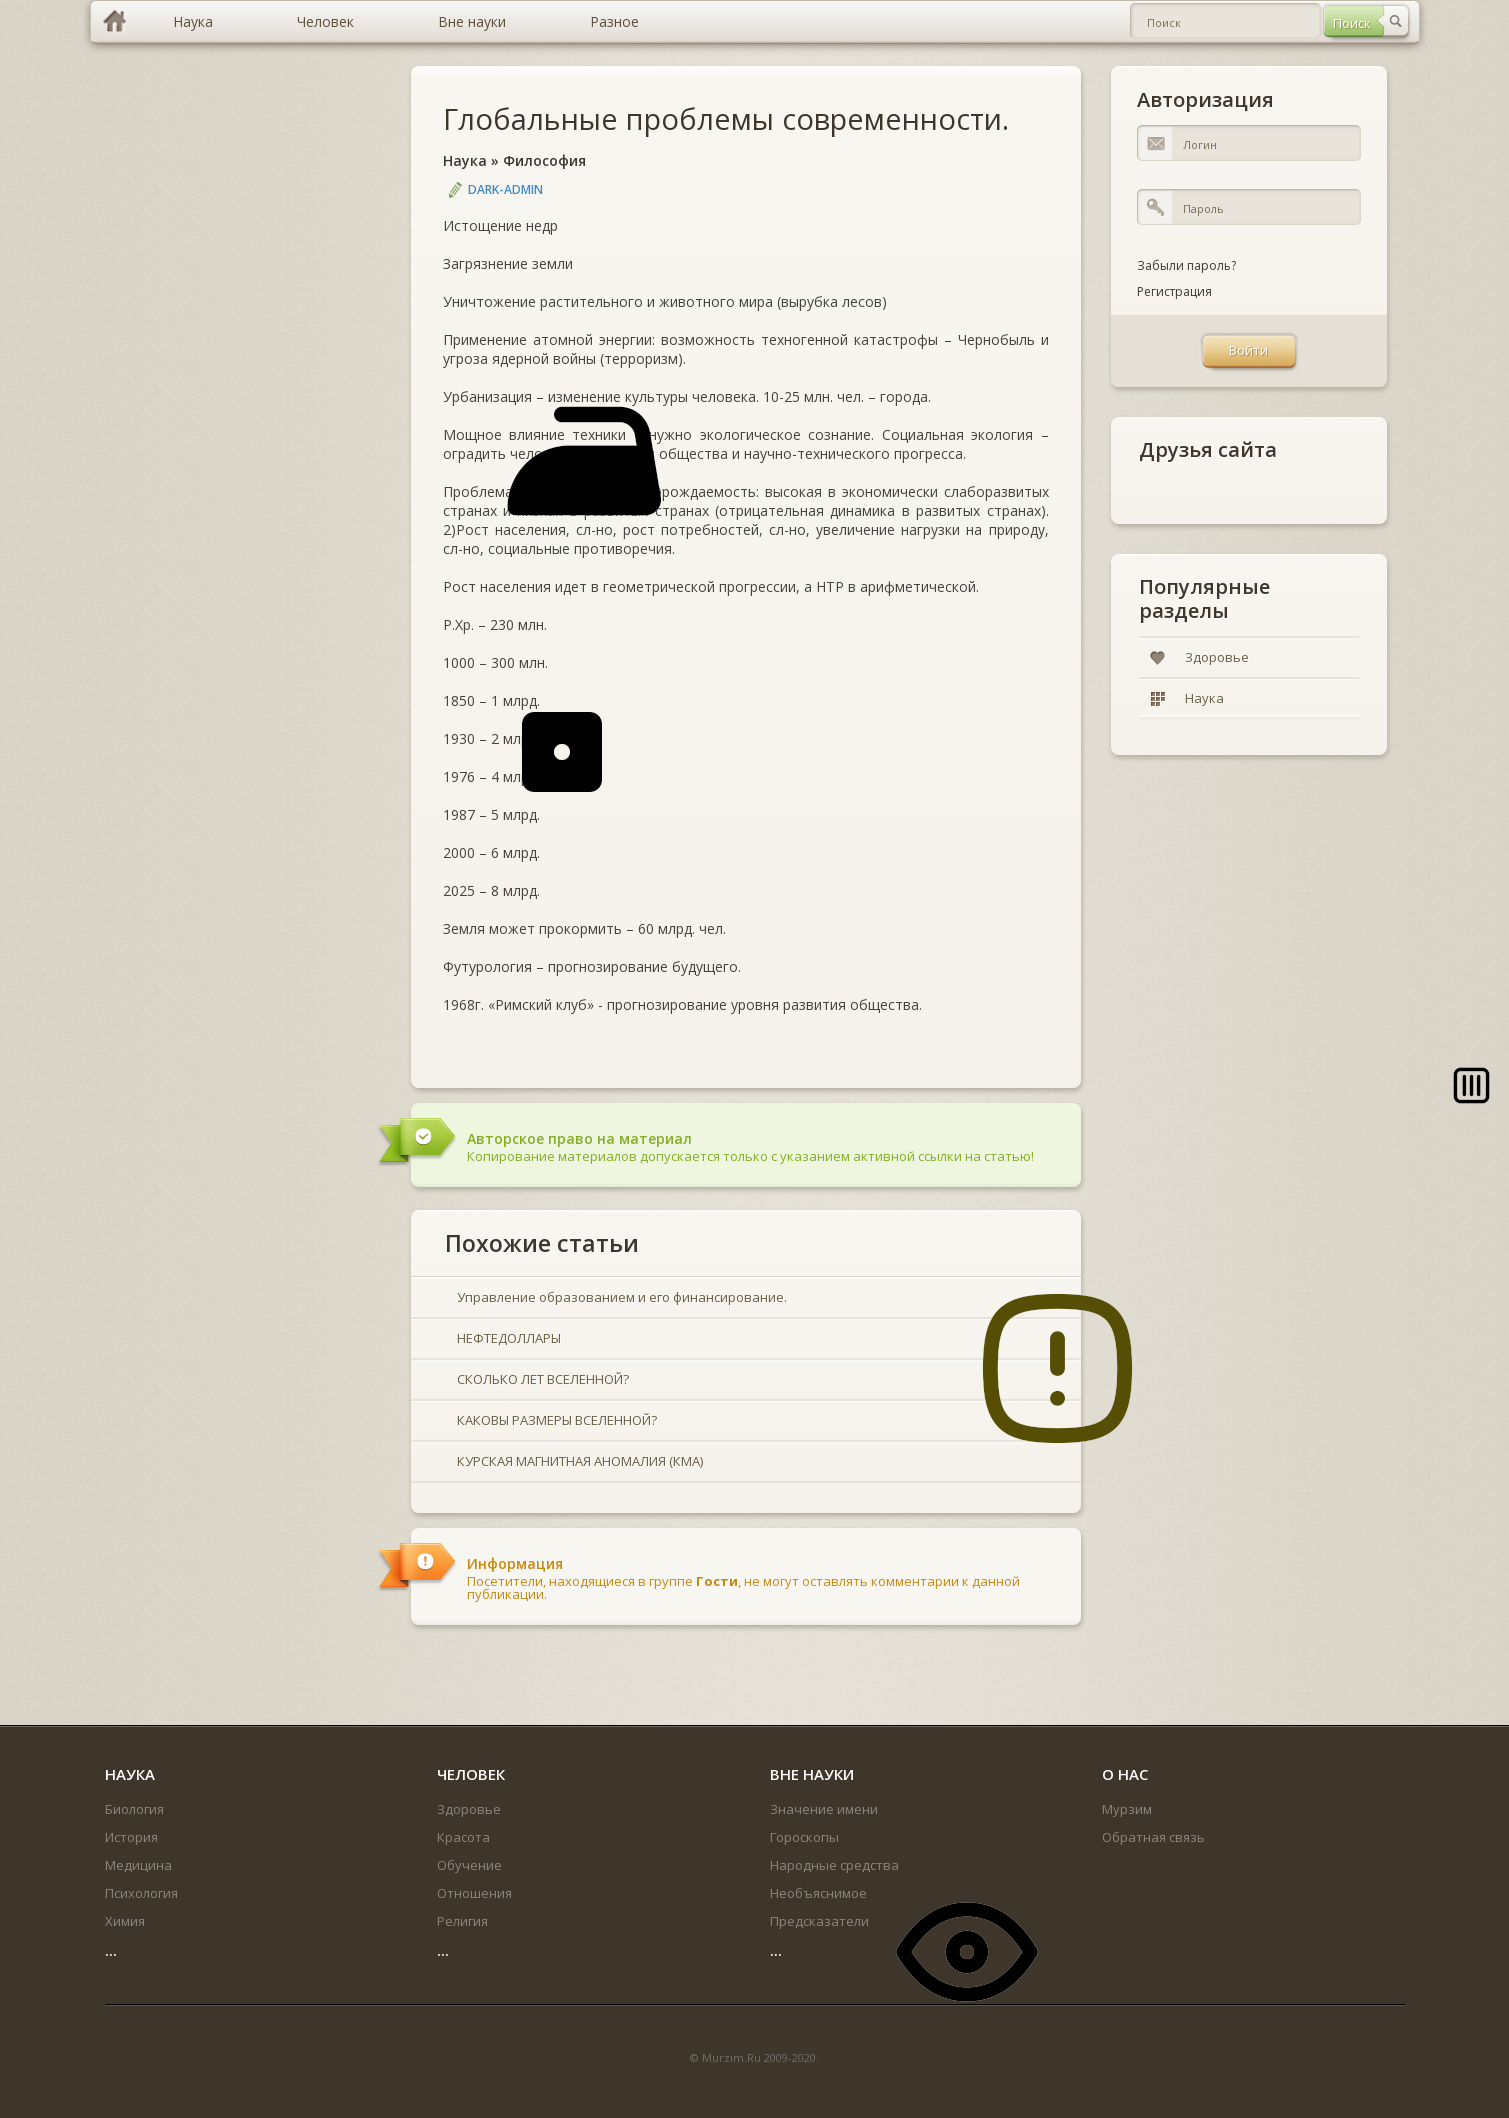 This screenshot has height=2118, width=1509. What do you see at coordinates (585, 461) in the screenshot?
I see `ironing or garment care instructions` at bounding box center [585, 461].